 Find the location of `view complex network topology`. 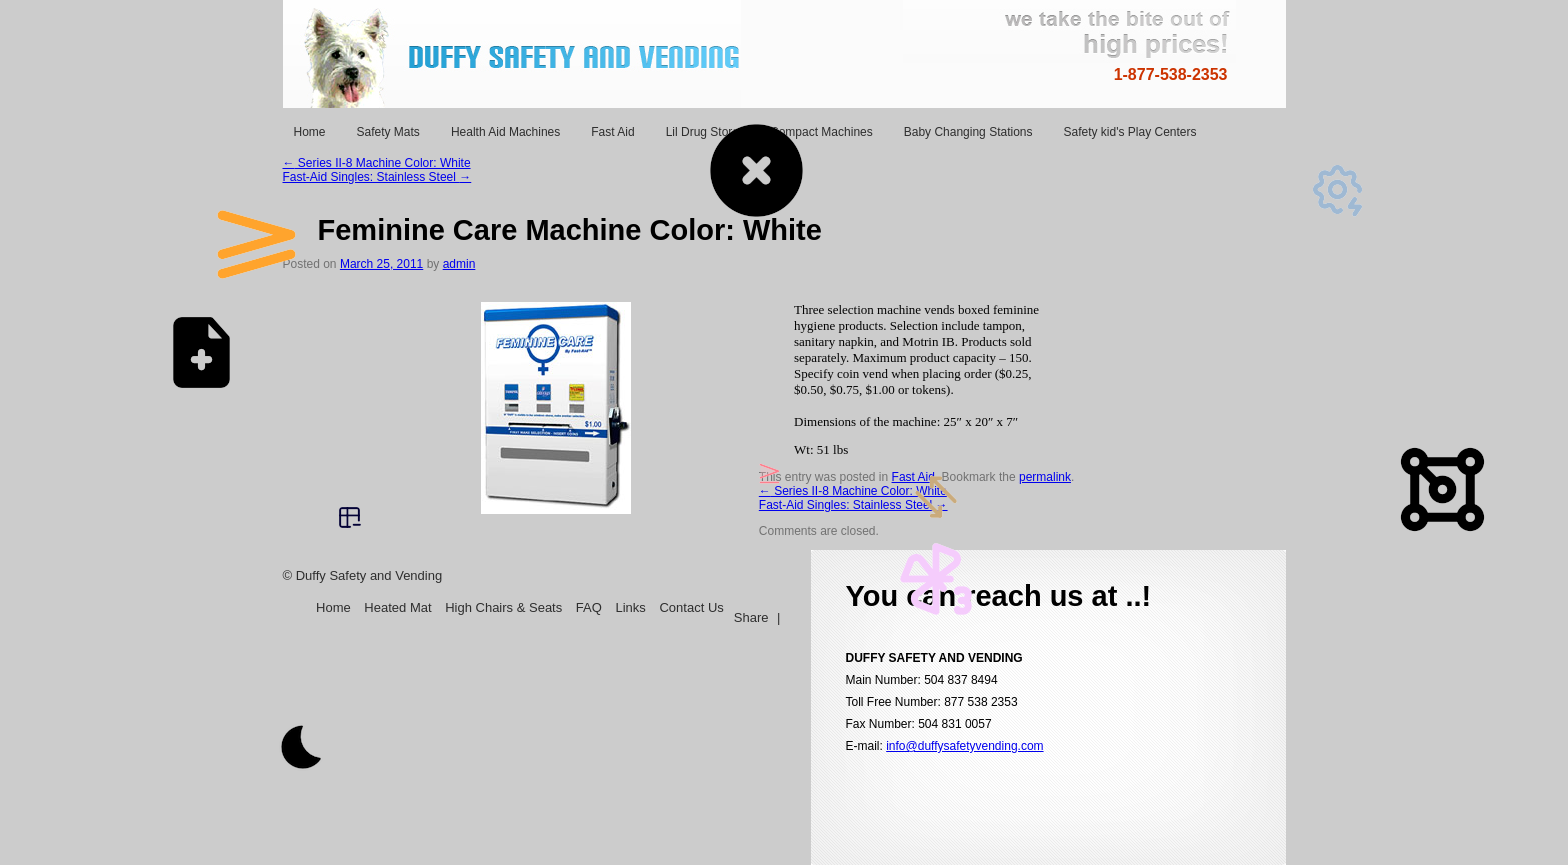

view complex network topology is located at coordinates (1442, 489).